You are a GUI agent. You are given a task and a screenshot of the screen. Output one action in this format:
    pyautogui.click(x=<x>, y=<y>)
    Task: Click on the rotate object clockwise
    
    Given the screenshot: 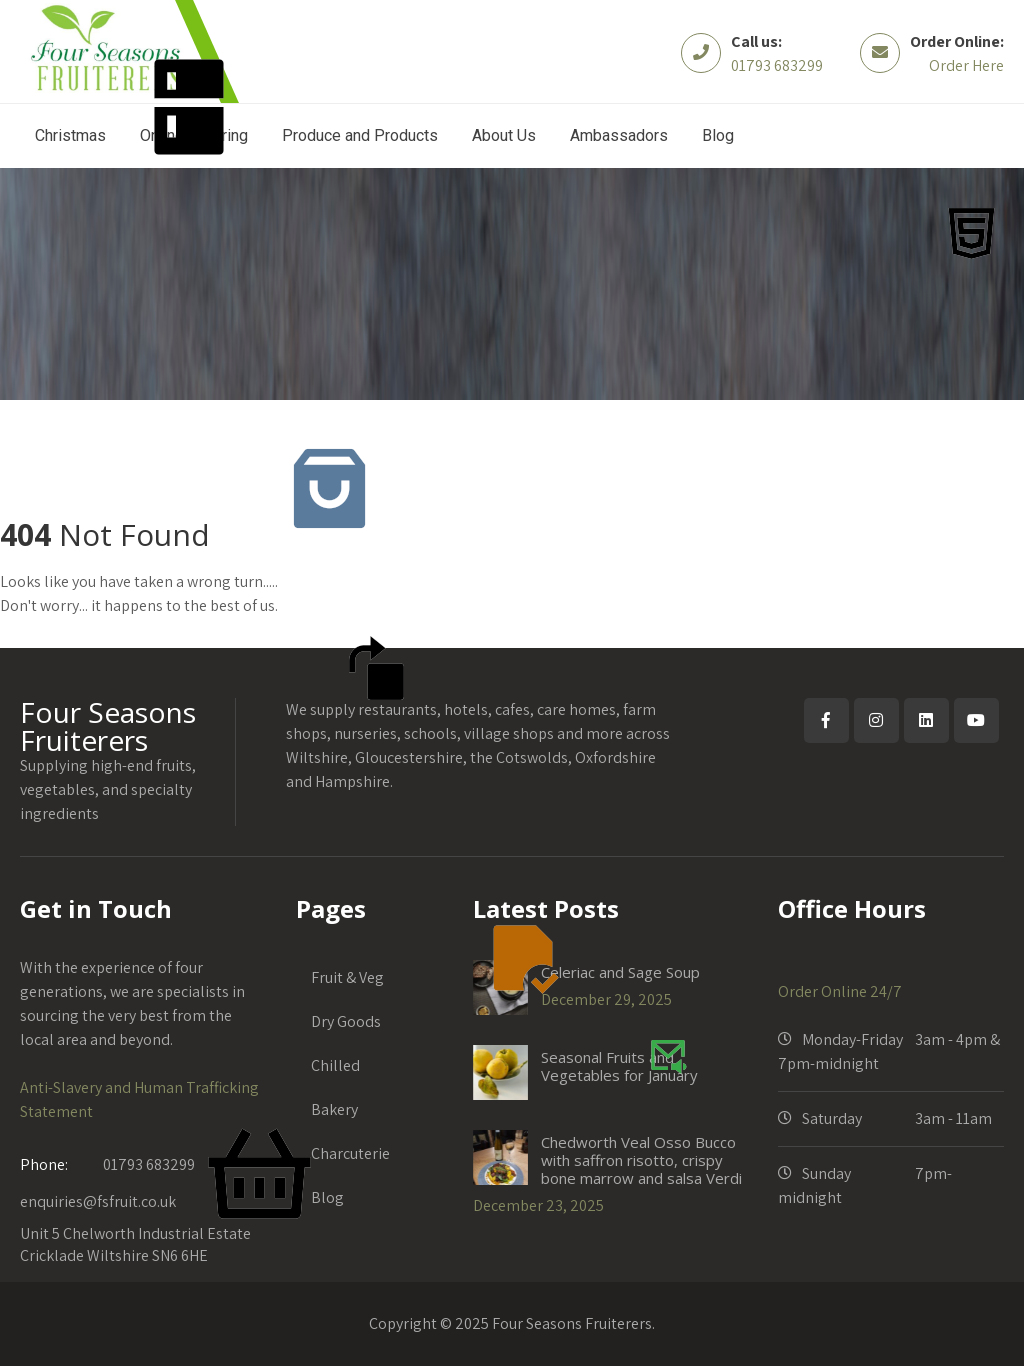 What is the action you would take?
    pyautogui.click(x=376, y=669)
    